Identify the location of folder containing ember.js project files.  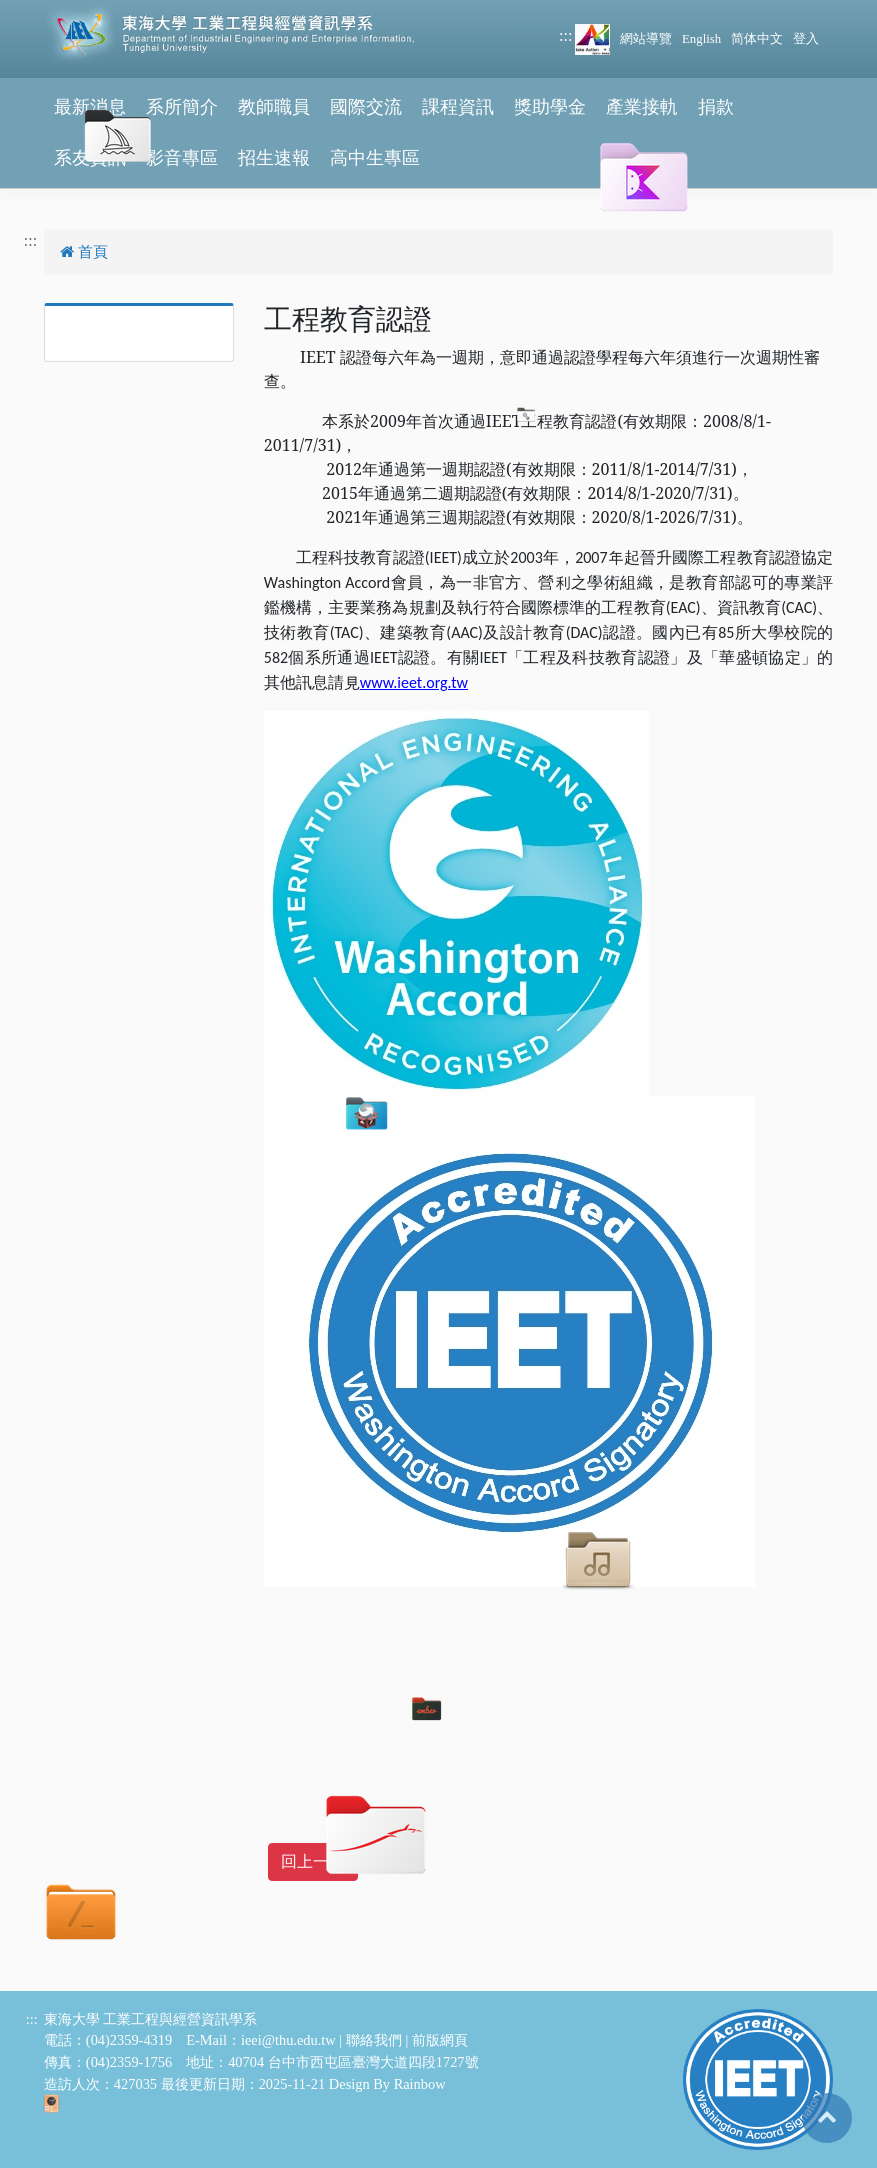
(426, 1709).